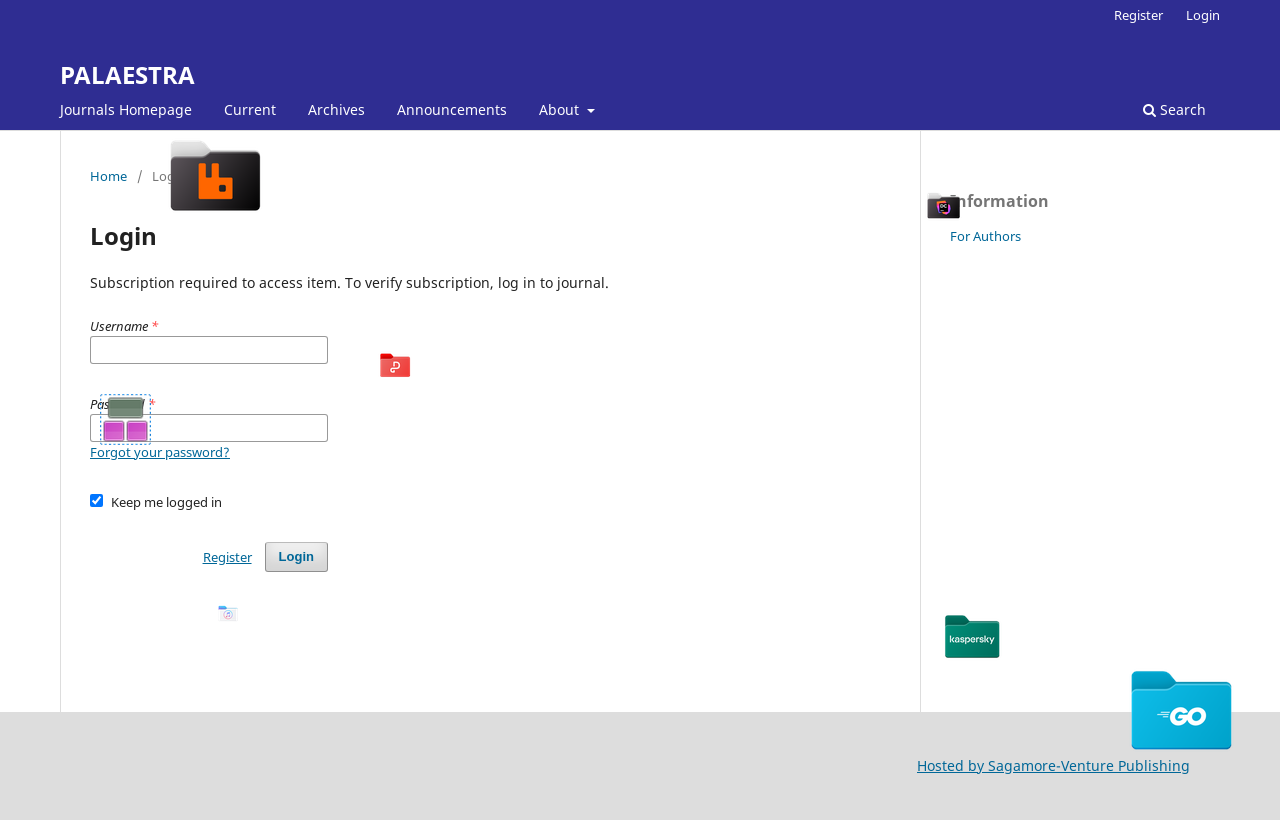 This screenshot has width=1280, height=820. I want to click on select all items in the current view, so click(125, 419).